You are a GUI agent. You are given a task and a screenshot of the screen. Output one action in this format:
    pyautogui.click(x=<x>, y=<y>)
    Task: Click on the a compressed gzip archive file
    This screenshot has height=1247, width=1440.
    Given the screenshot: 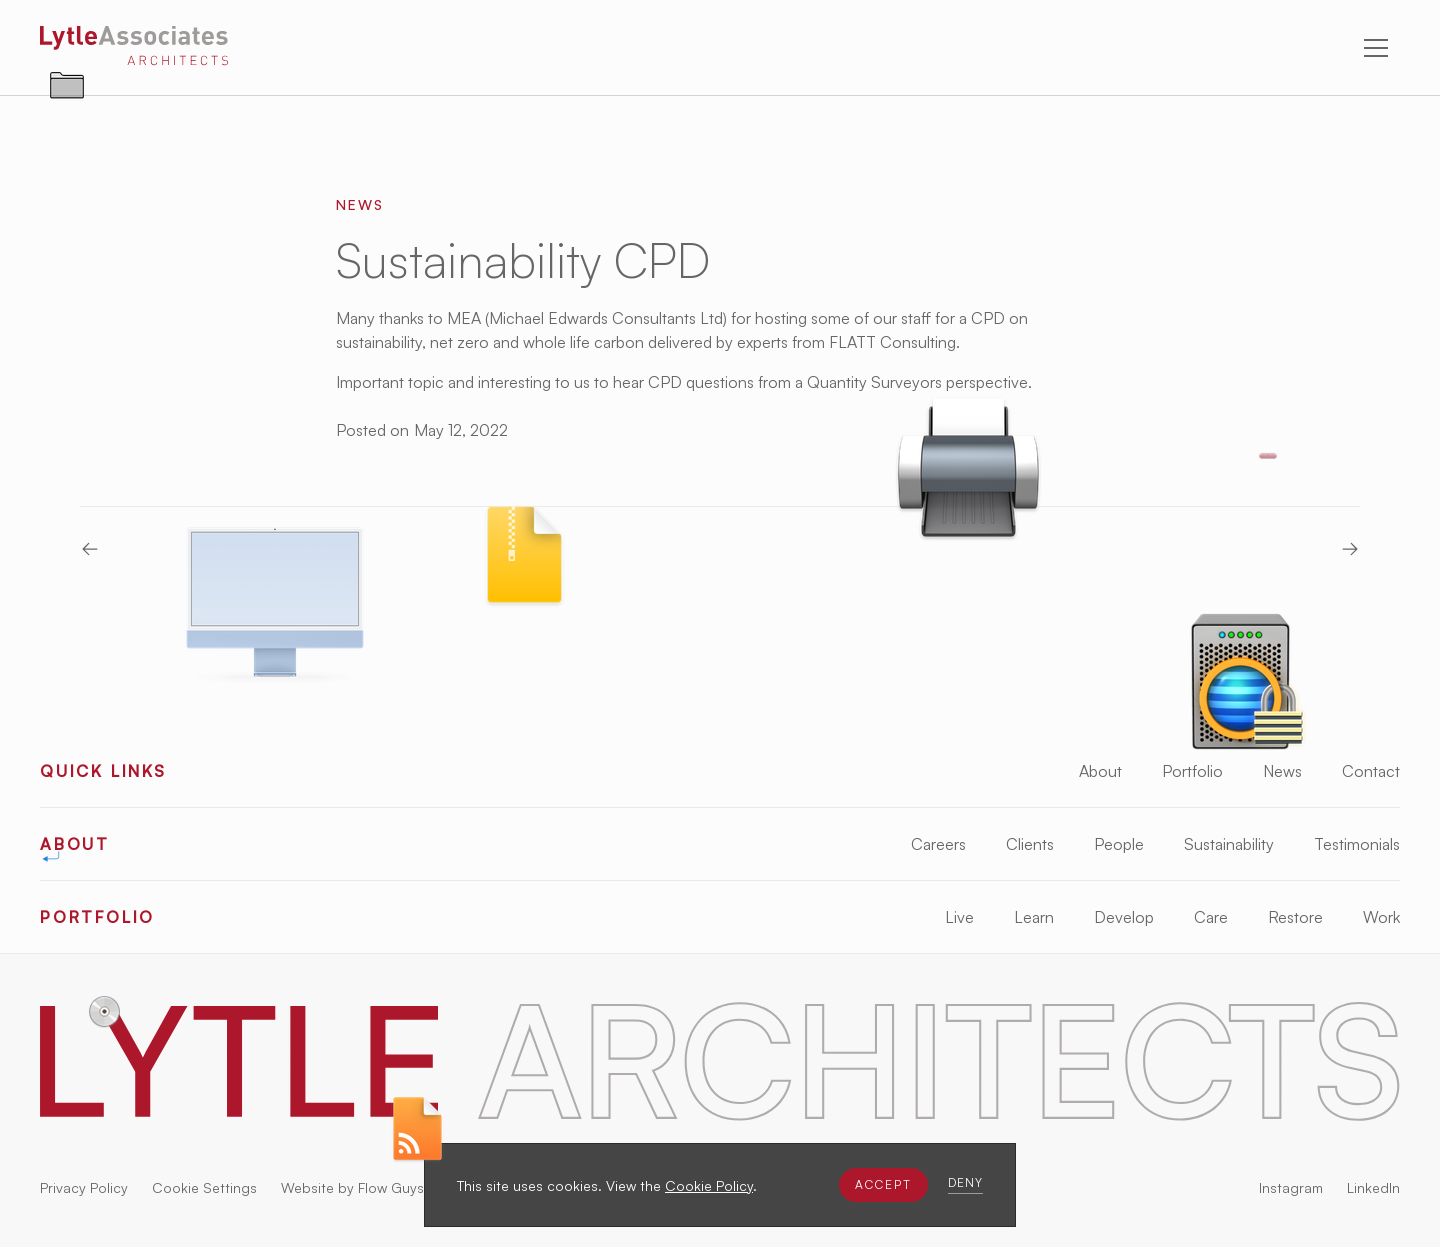 What is the action you would take?
    pyautogui.click(x=524, y=556)
    